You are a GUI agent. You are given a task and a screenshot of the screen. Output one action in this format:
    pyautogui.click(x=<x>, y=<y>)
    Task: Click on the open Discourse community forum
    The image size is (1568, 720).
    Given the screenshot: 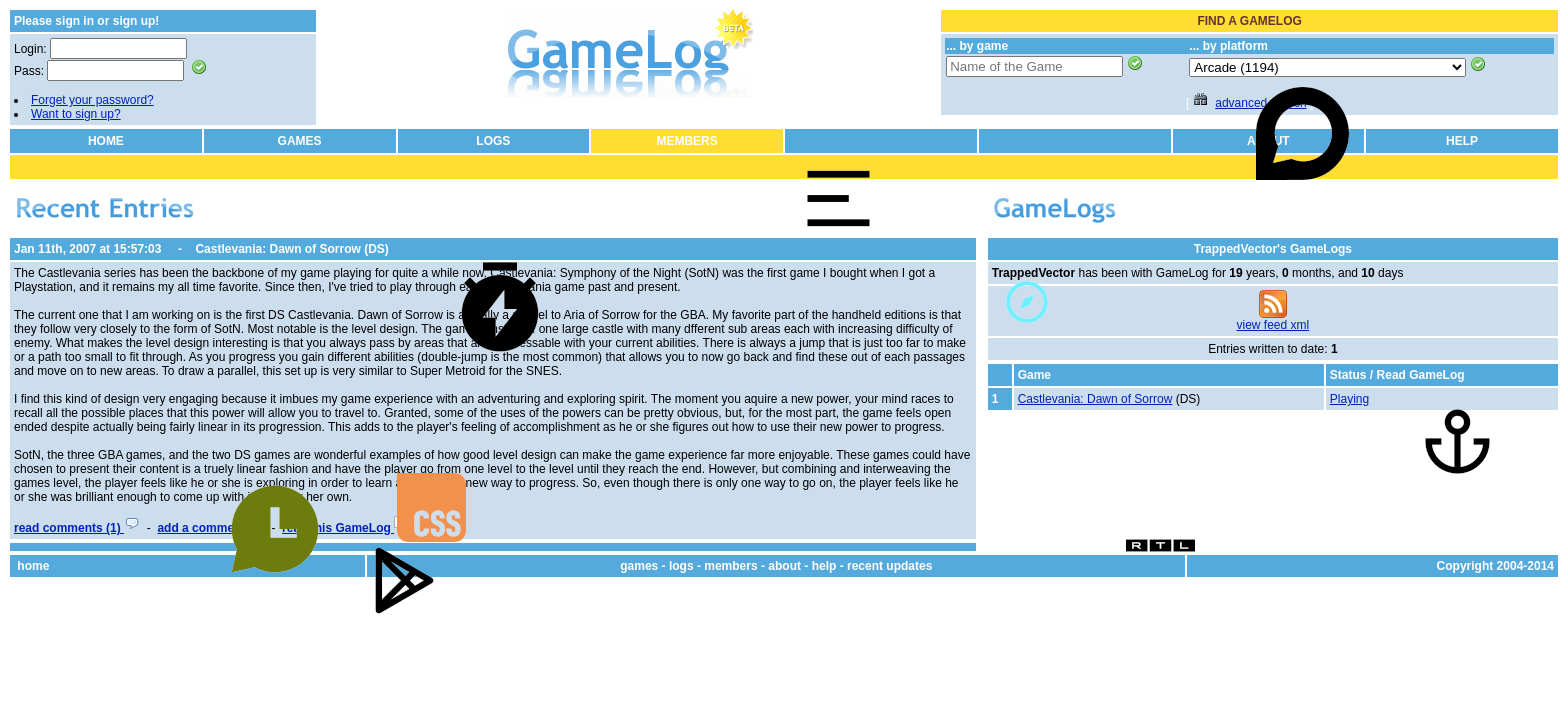 What is the action you would take?
    pyautogui.click(x=1302, y=133)
    